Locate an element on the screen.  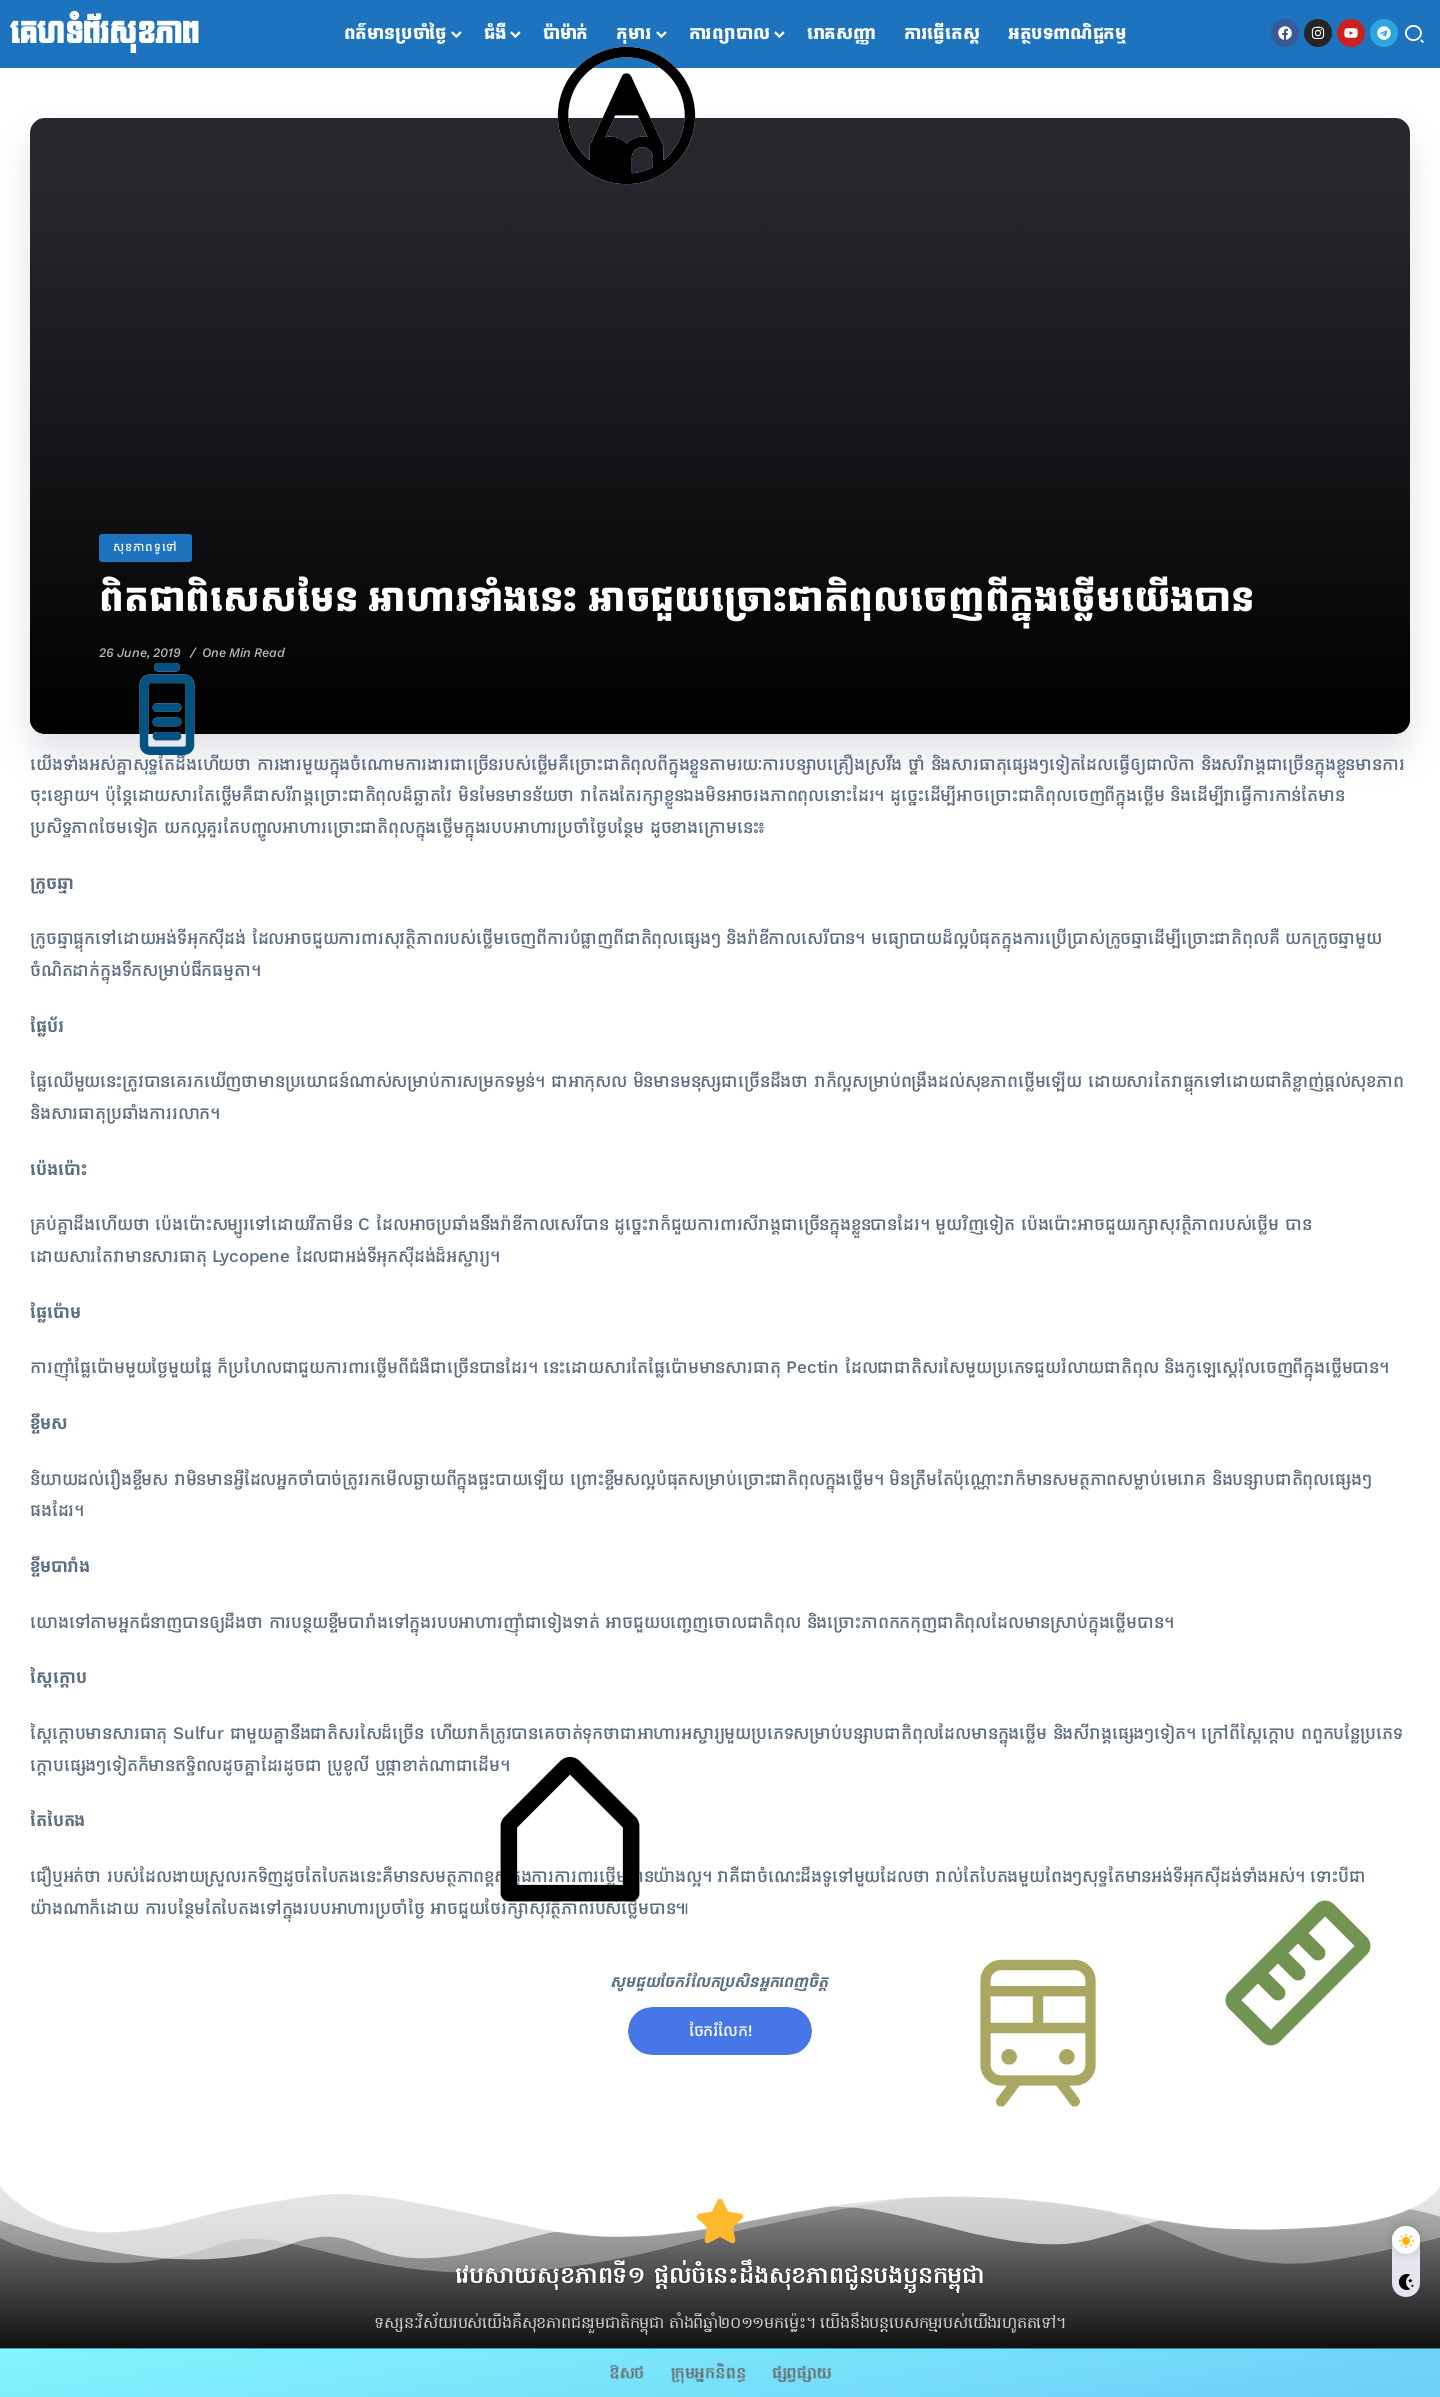
indicates high battery level is located at coordinates (167, 709).